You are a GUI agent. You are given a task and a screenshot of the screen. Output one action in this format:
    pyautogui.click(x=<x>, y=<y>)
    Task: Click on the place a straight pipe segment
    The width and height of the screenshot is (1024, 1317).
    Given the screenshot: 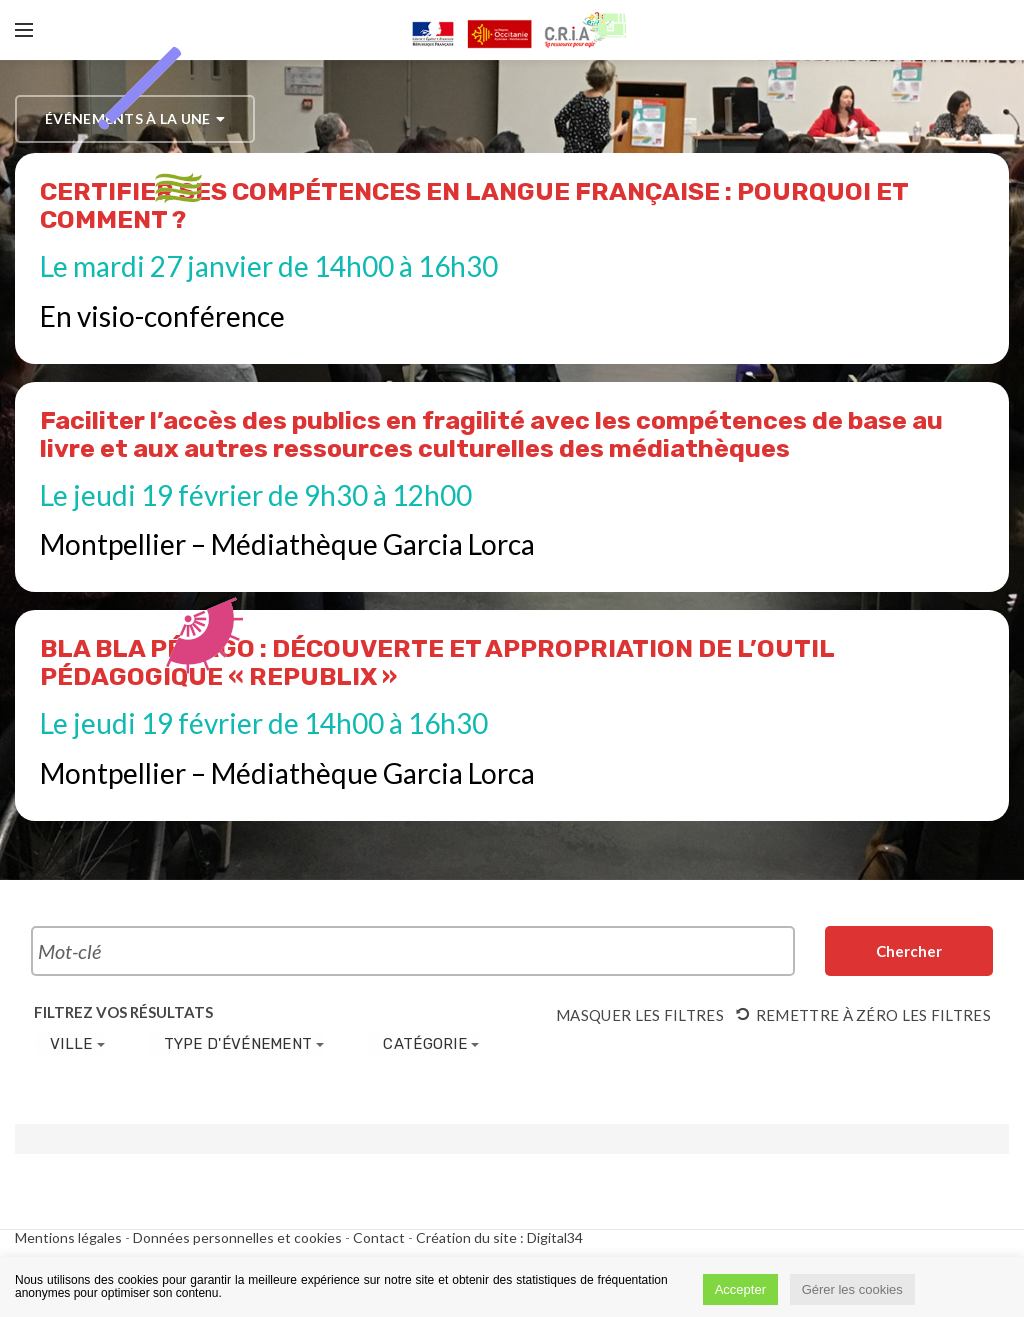 What is the action you would take?
    pyautogui.click(x=140, y=88)
    